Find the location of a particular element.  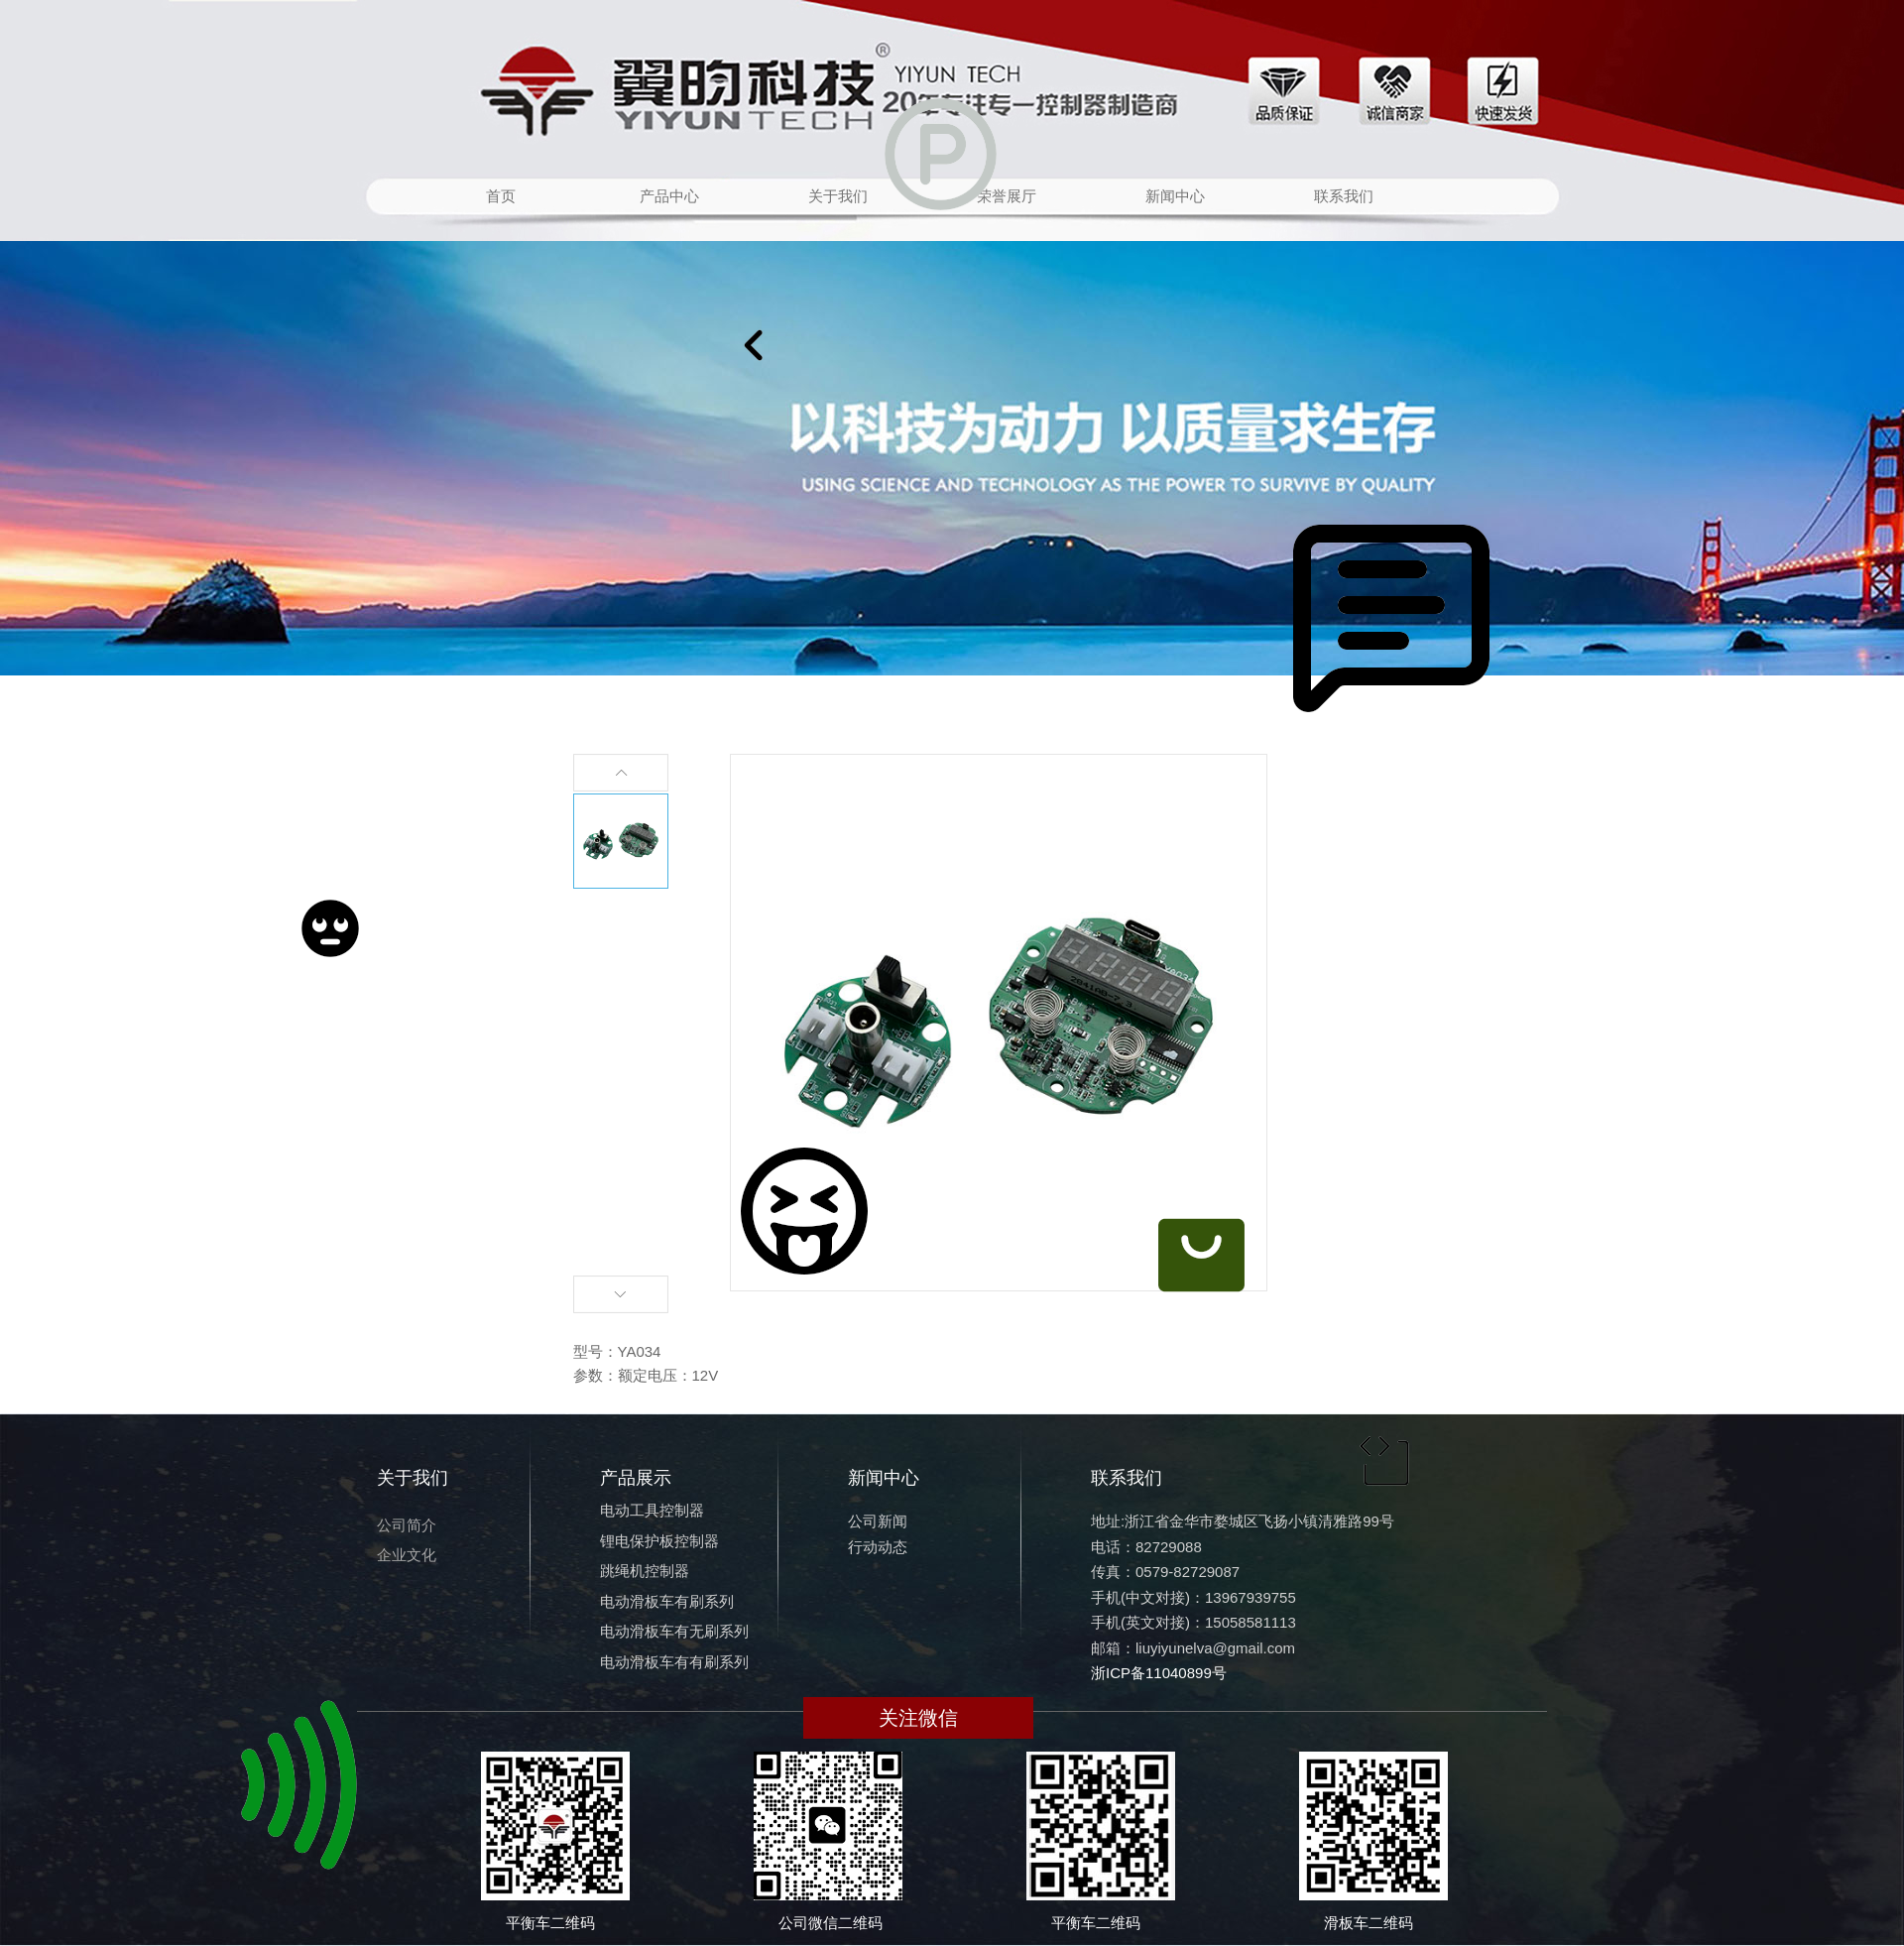

find nearby parking locations is located at coordinates (940, 154).